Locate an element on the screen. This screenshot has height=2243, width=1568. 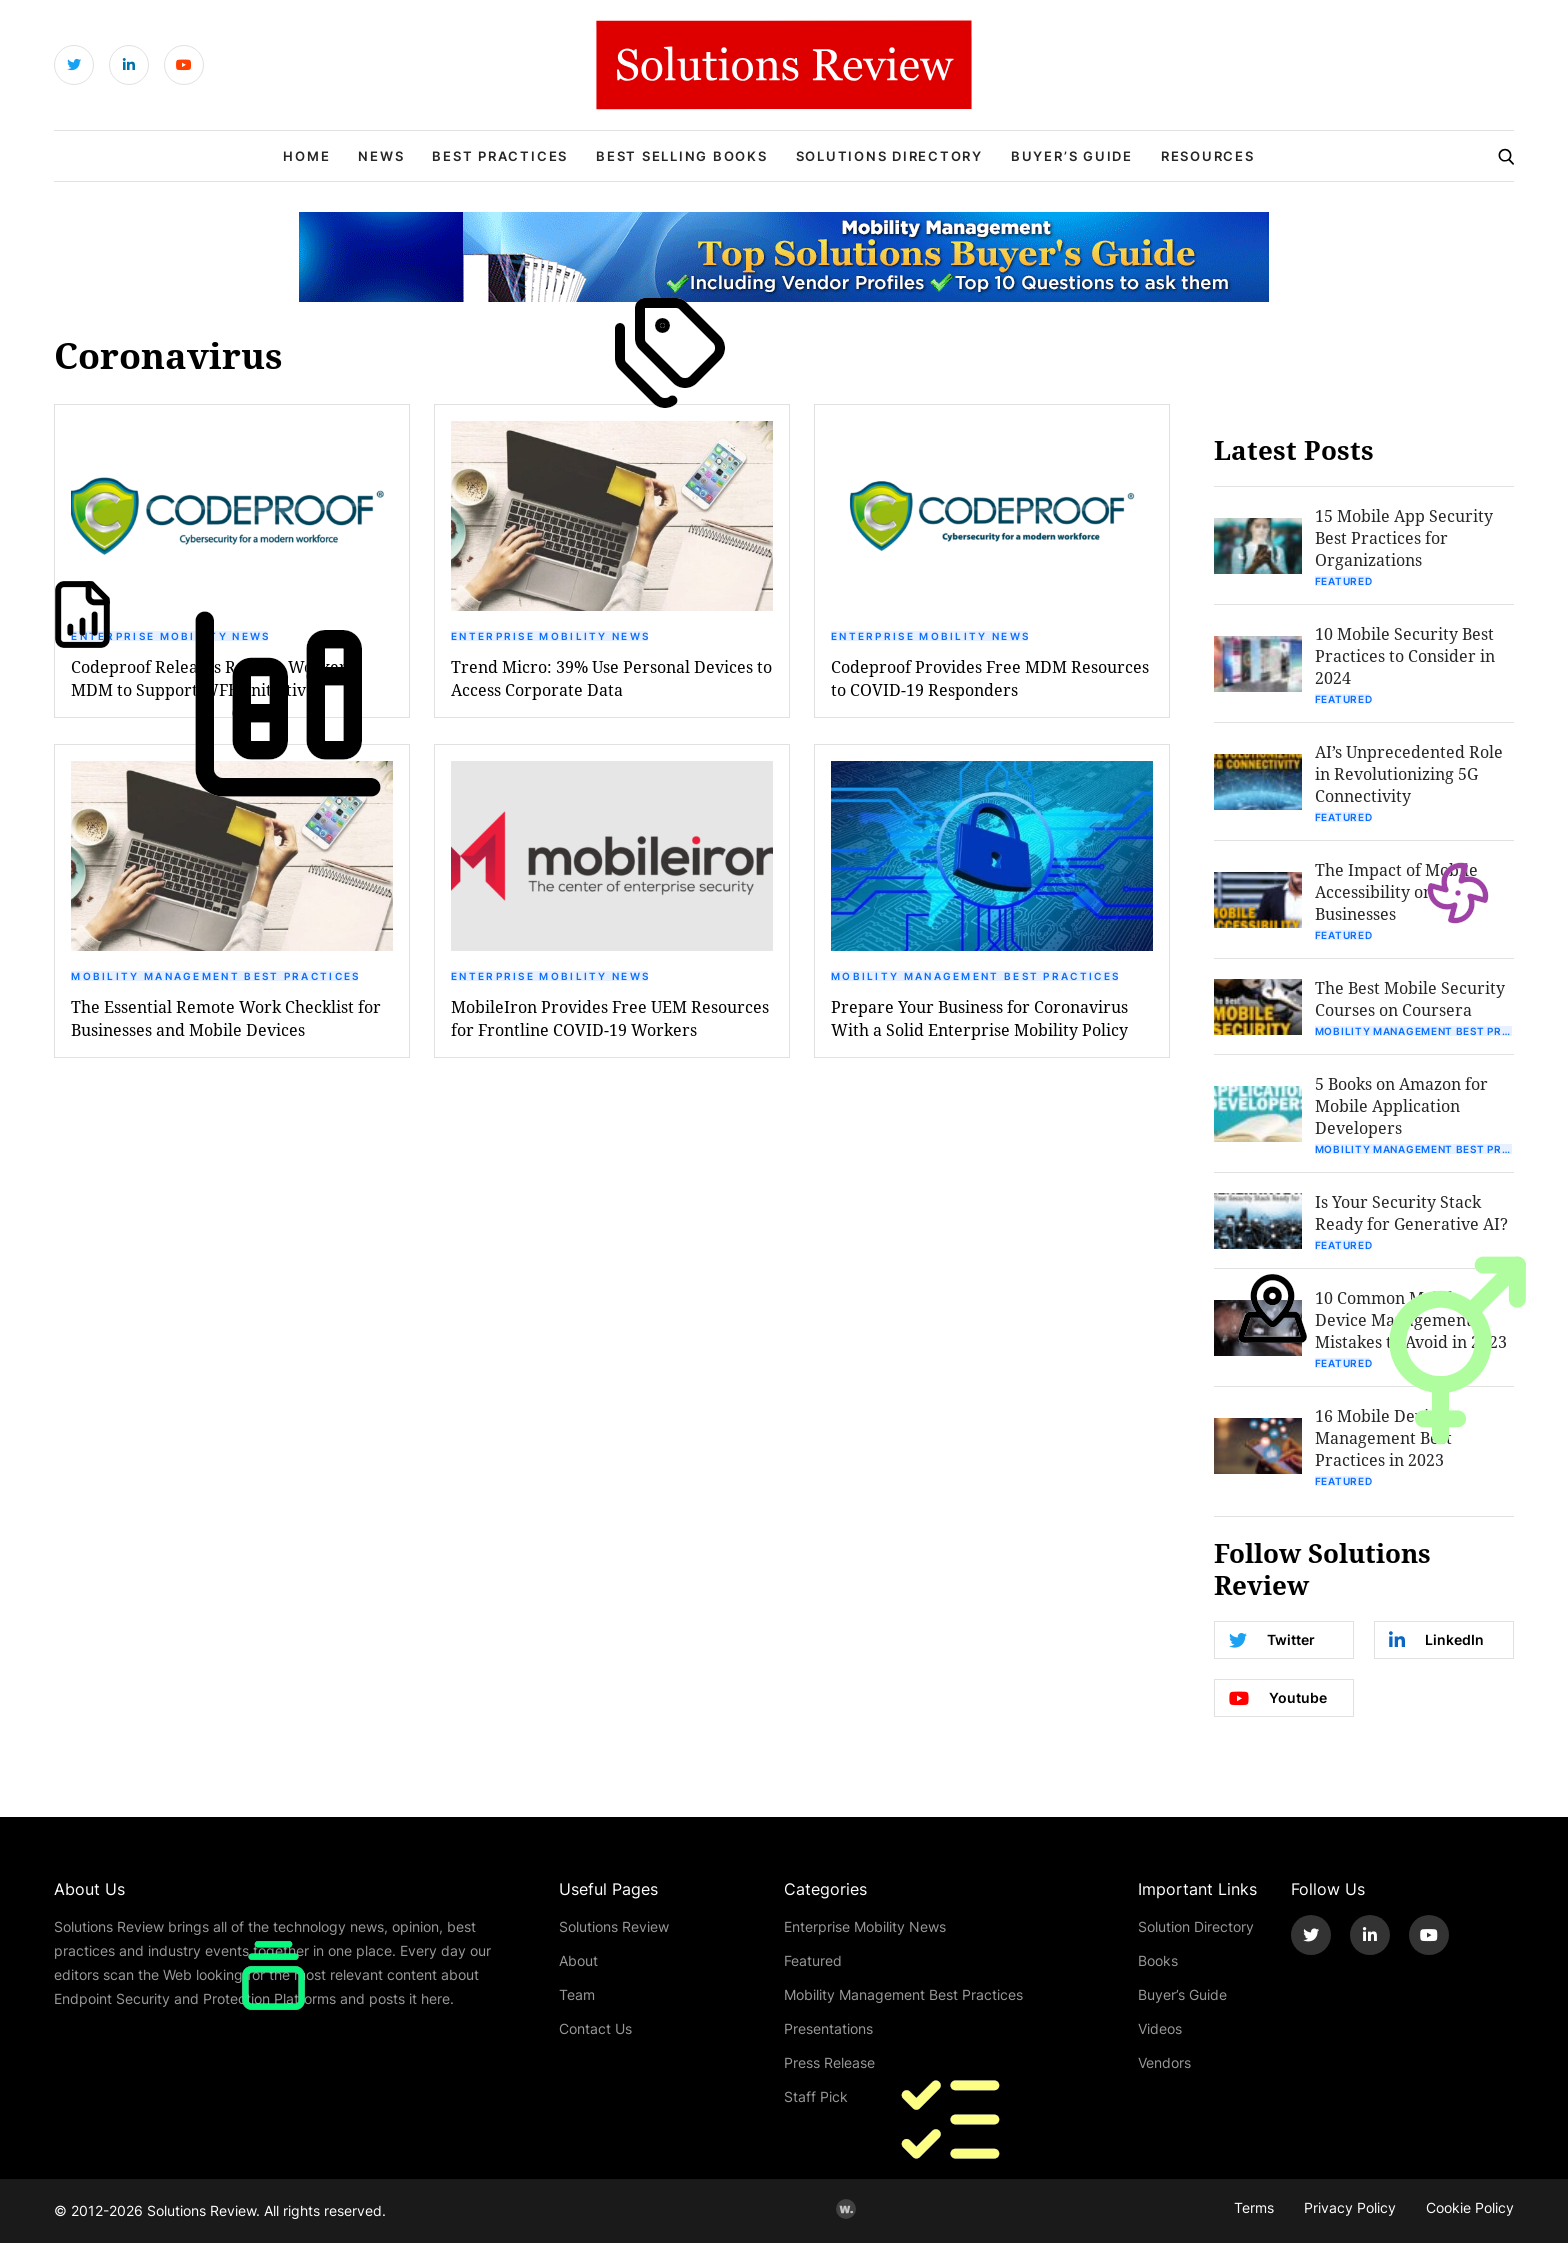
view stacked cards or layers is located at coordinates (273, 1975).